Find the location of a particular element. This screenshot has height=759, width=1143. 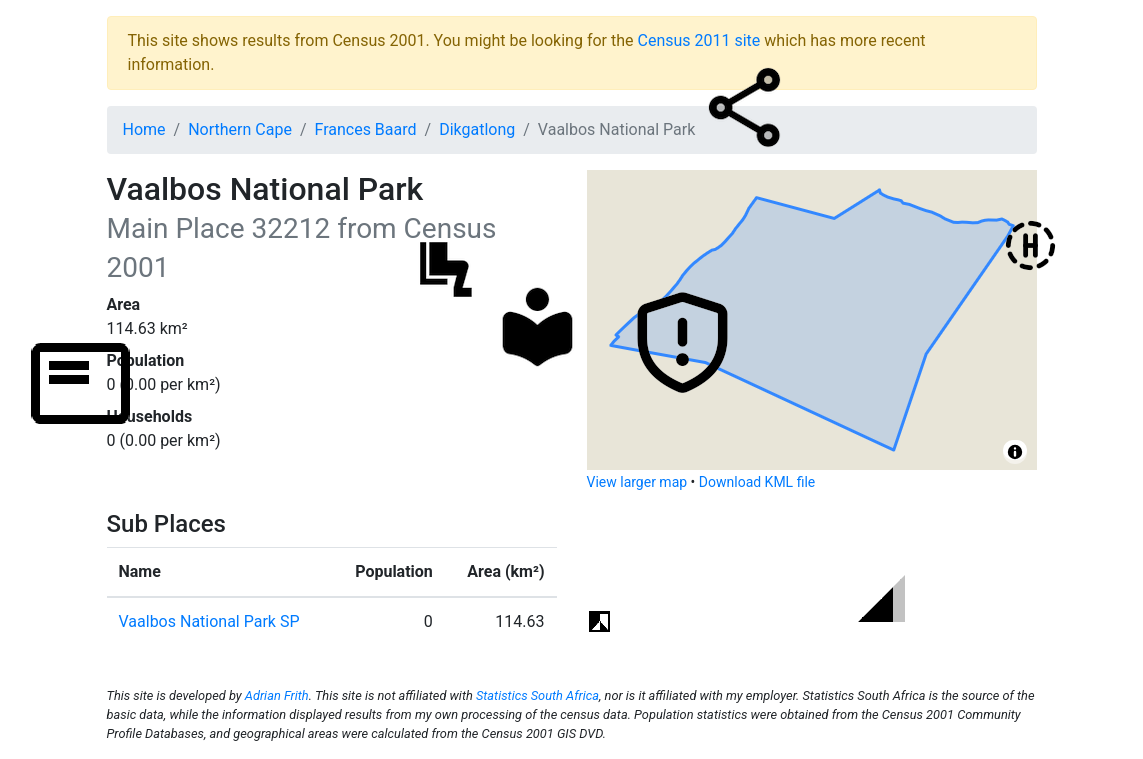

indicates reduced legroom seating option is located at coordinates (447, 269).